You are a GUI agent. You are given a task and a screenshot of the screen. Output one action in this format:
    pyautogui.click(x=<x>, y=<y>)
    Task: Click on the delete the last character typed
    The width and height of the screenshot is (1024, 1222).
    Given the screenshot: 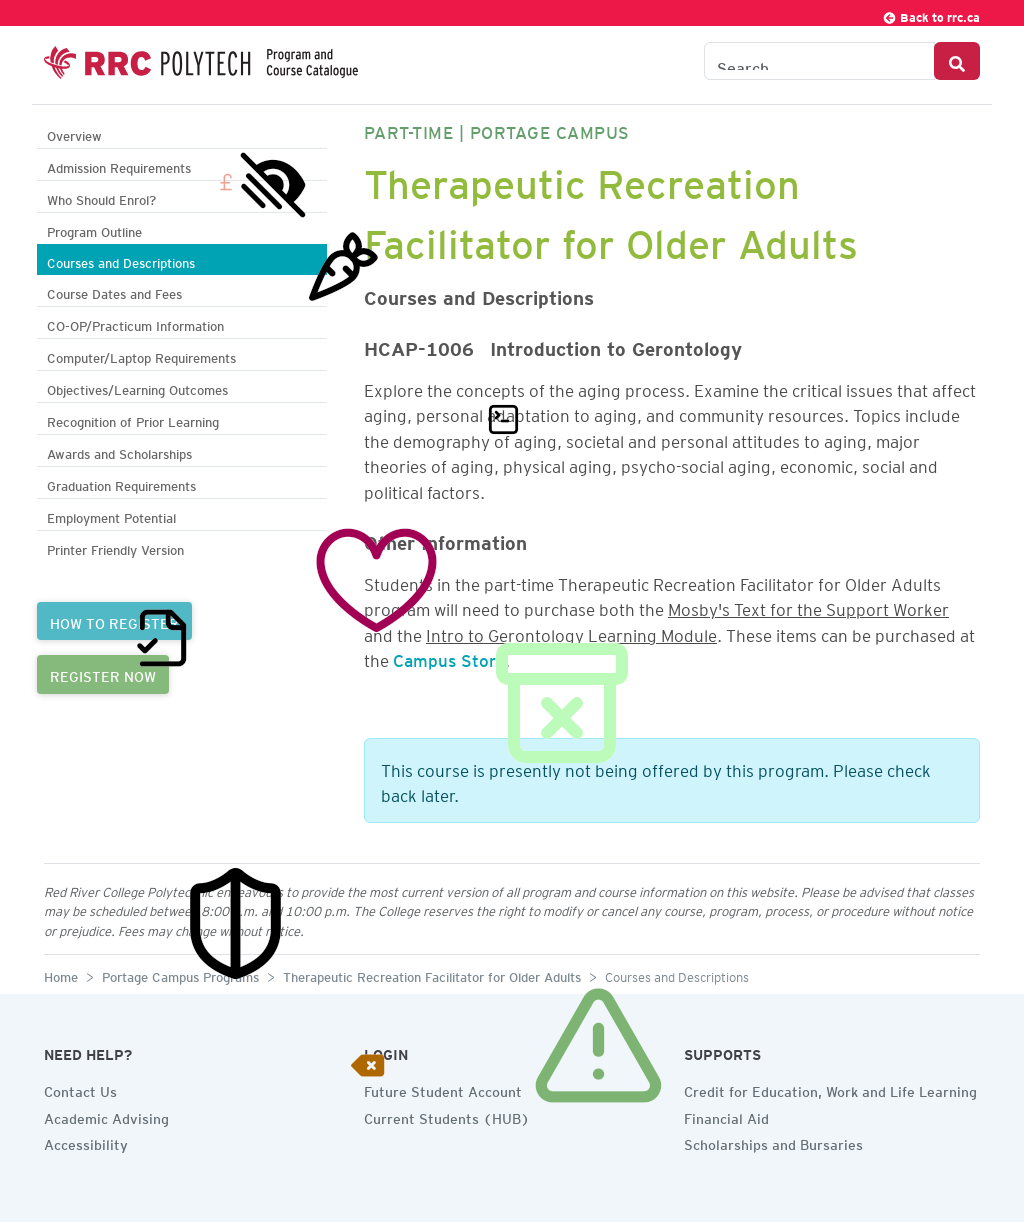 What is the action you would take?
    pyautogui.click(x=369, y=1065)
    